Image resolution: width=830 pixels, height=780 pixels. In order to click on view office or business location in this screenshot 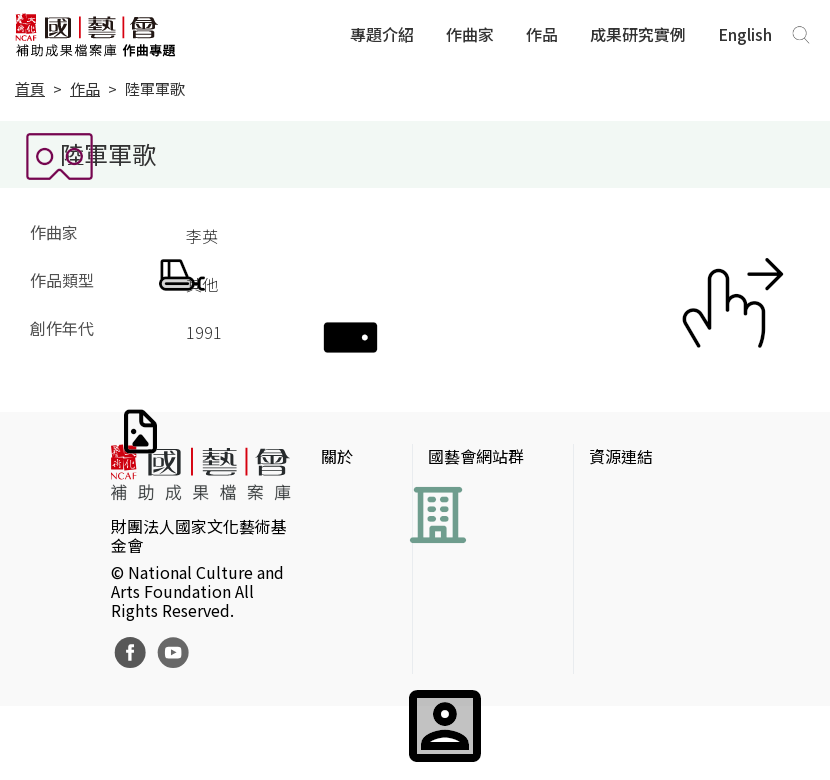, I will do `click(438, 515)`.